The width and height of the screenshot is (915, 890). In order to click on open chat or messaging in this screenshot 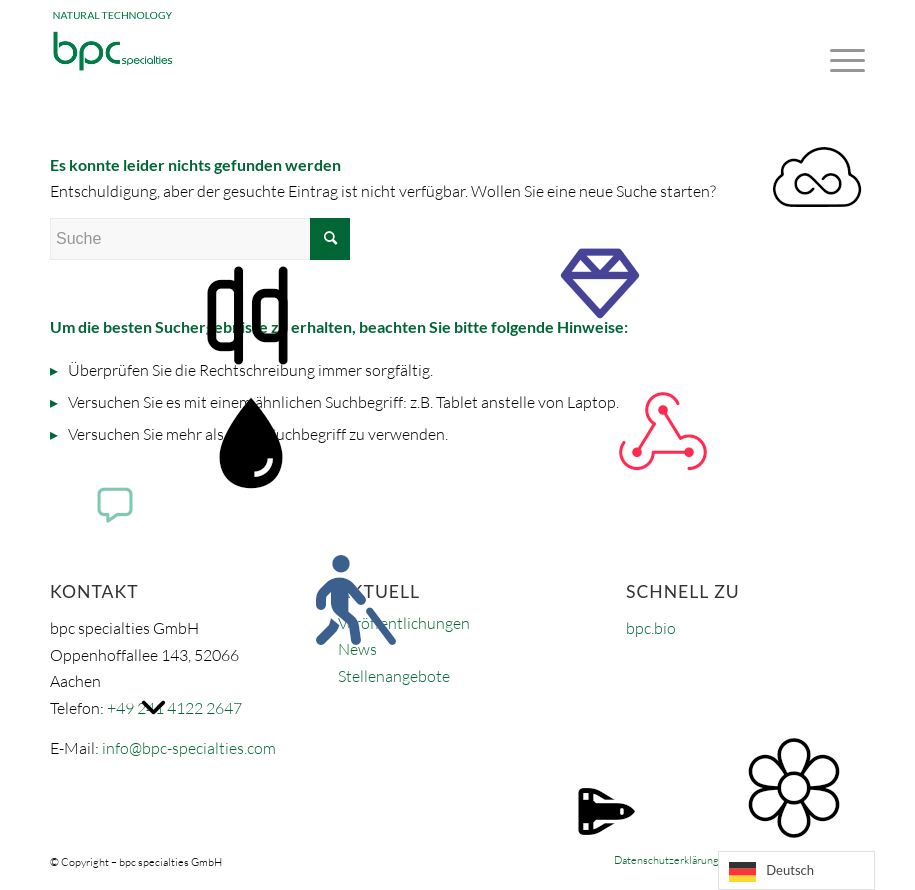, I will do `click(115, 503)`.